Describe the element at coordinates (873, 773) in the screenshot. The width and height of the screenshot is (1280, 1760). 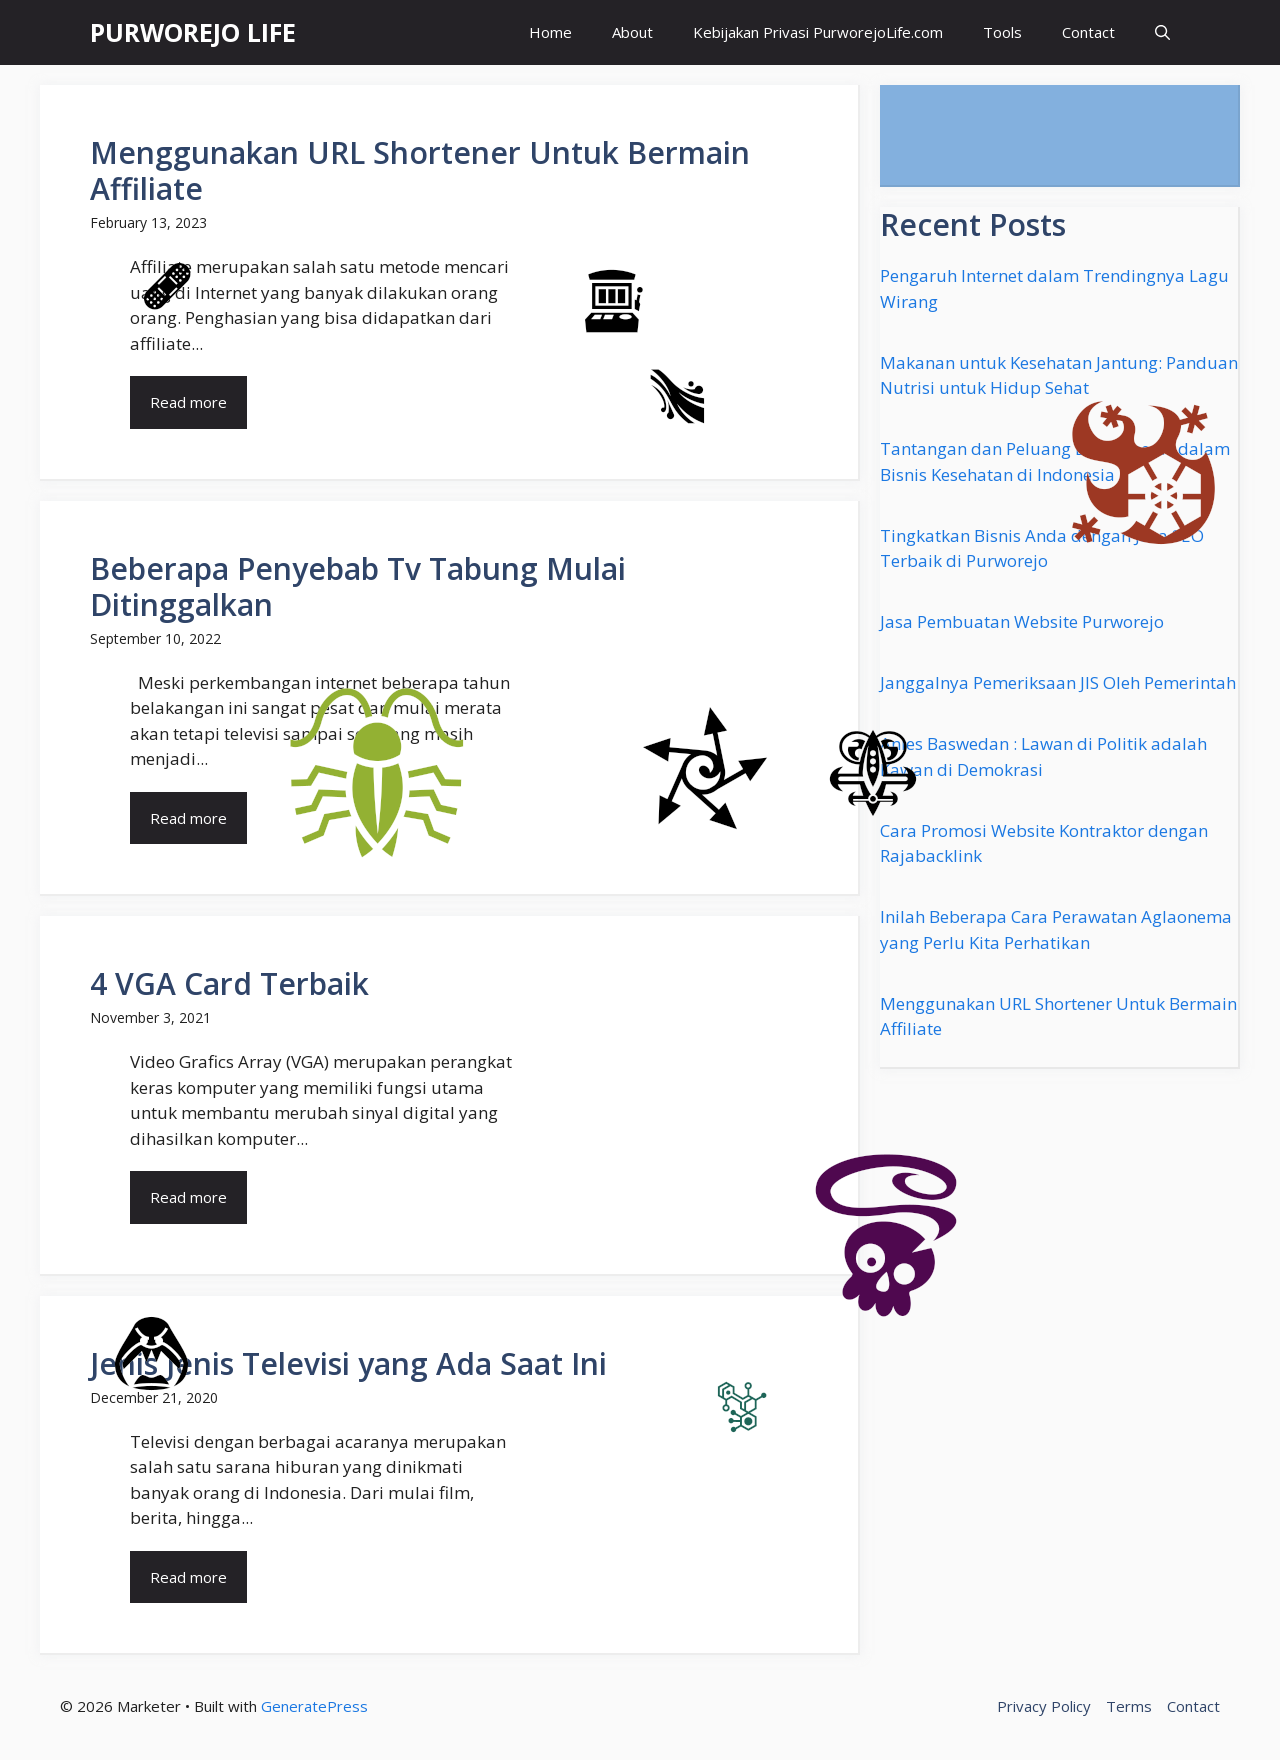
I see `decorative tribal or abstract emblem` at that location.